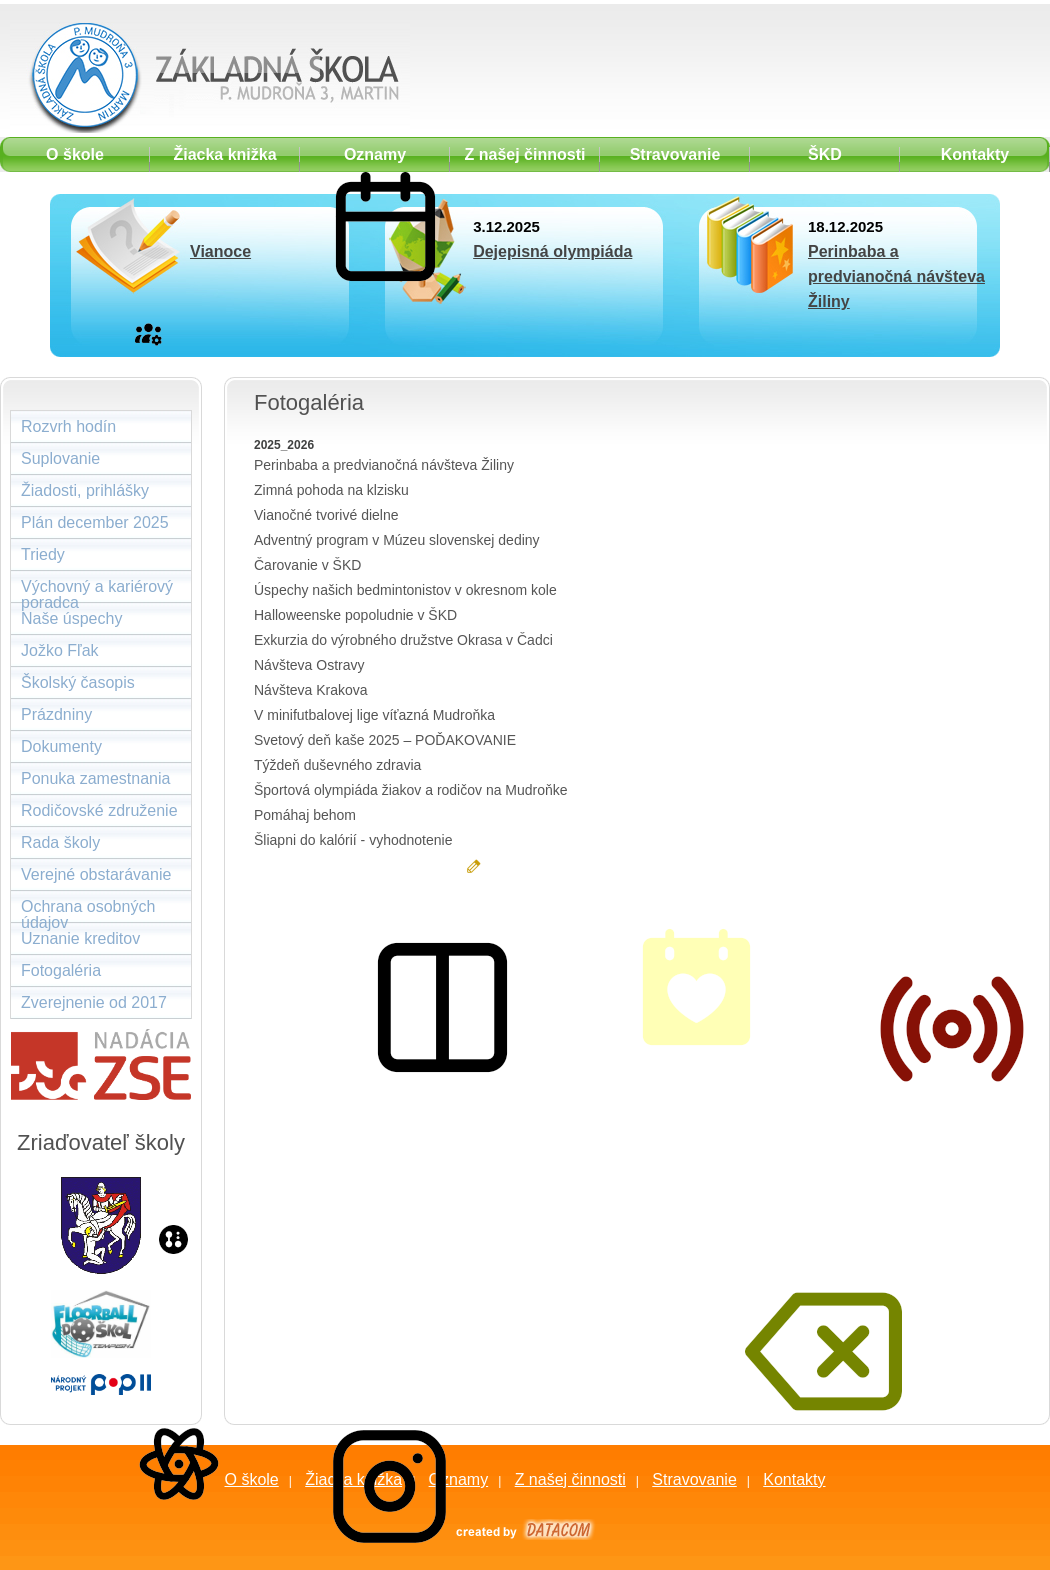 The width and height of the screenshot is (1050, 1570). Describe the element at coordinates (823, 1351) in the screenshot. I see `delete a tag or label` at that location.